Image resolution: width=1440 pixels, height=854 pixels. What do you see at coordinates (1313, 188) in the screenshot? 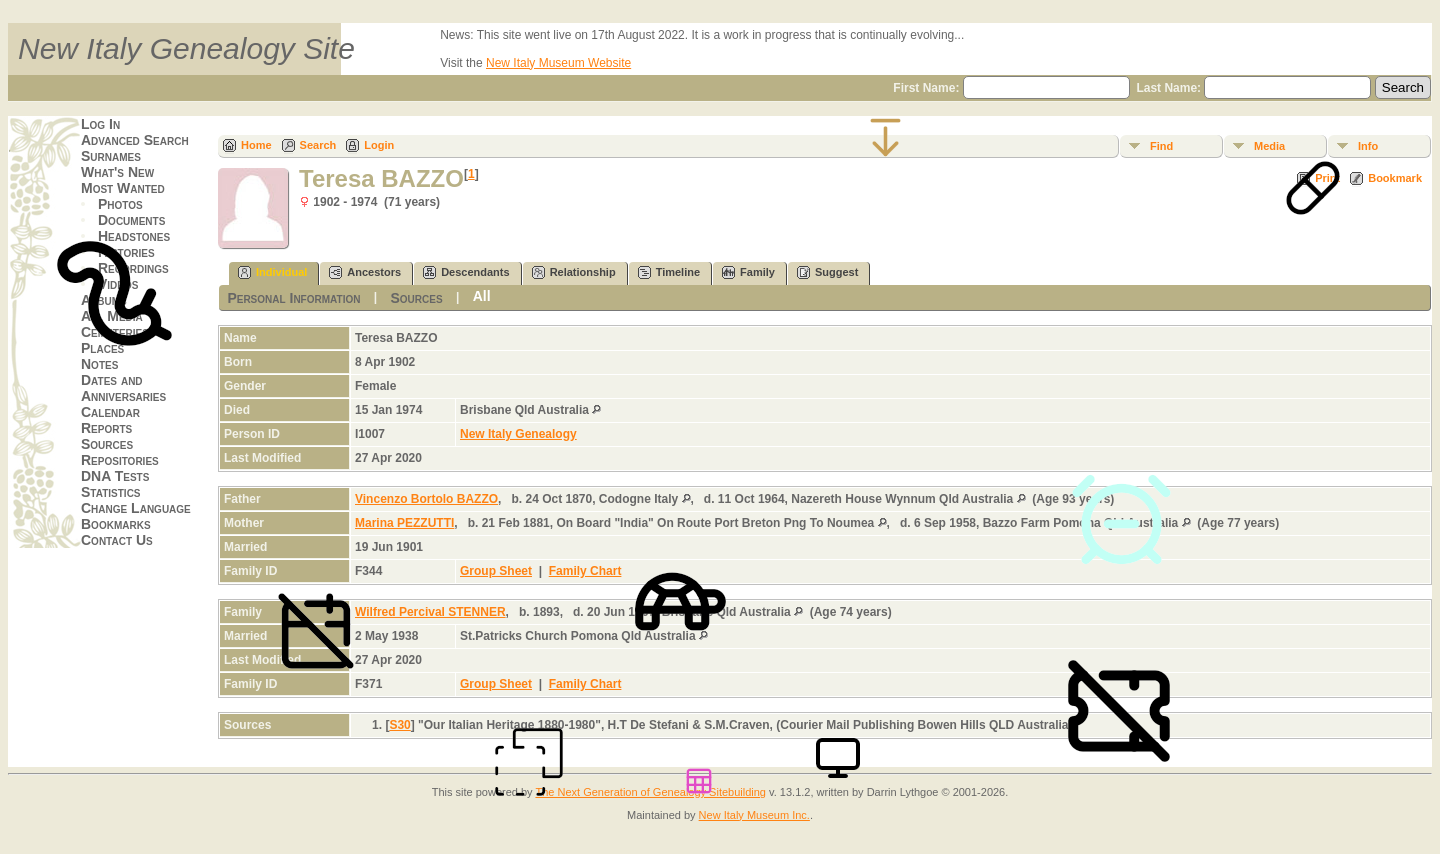
I see `access medication reminders or prescriptions` at bounding box center [1313, 188].